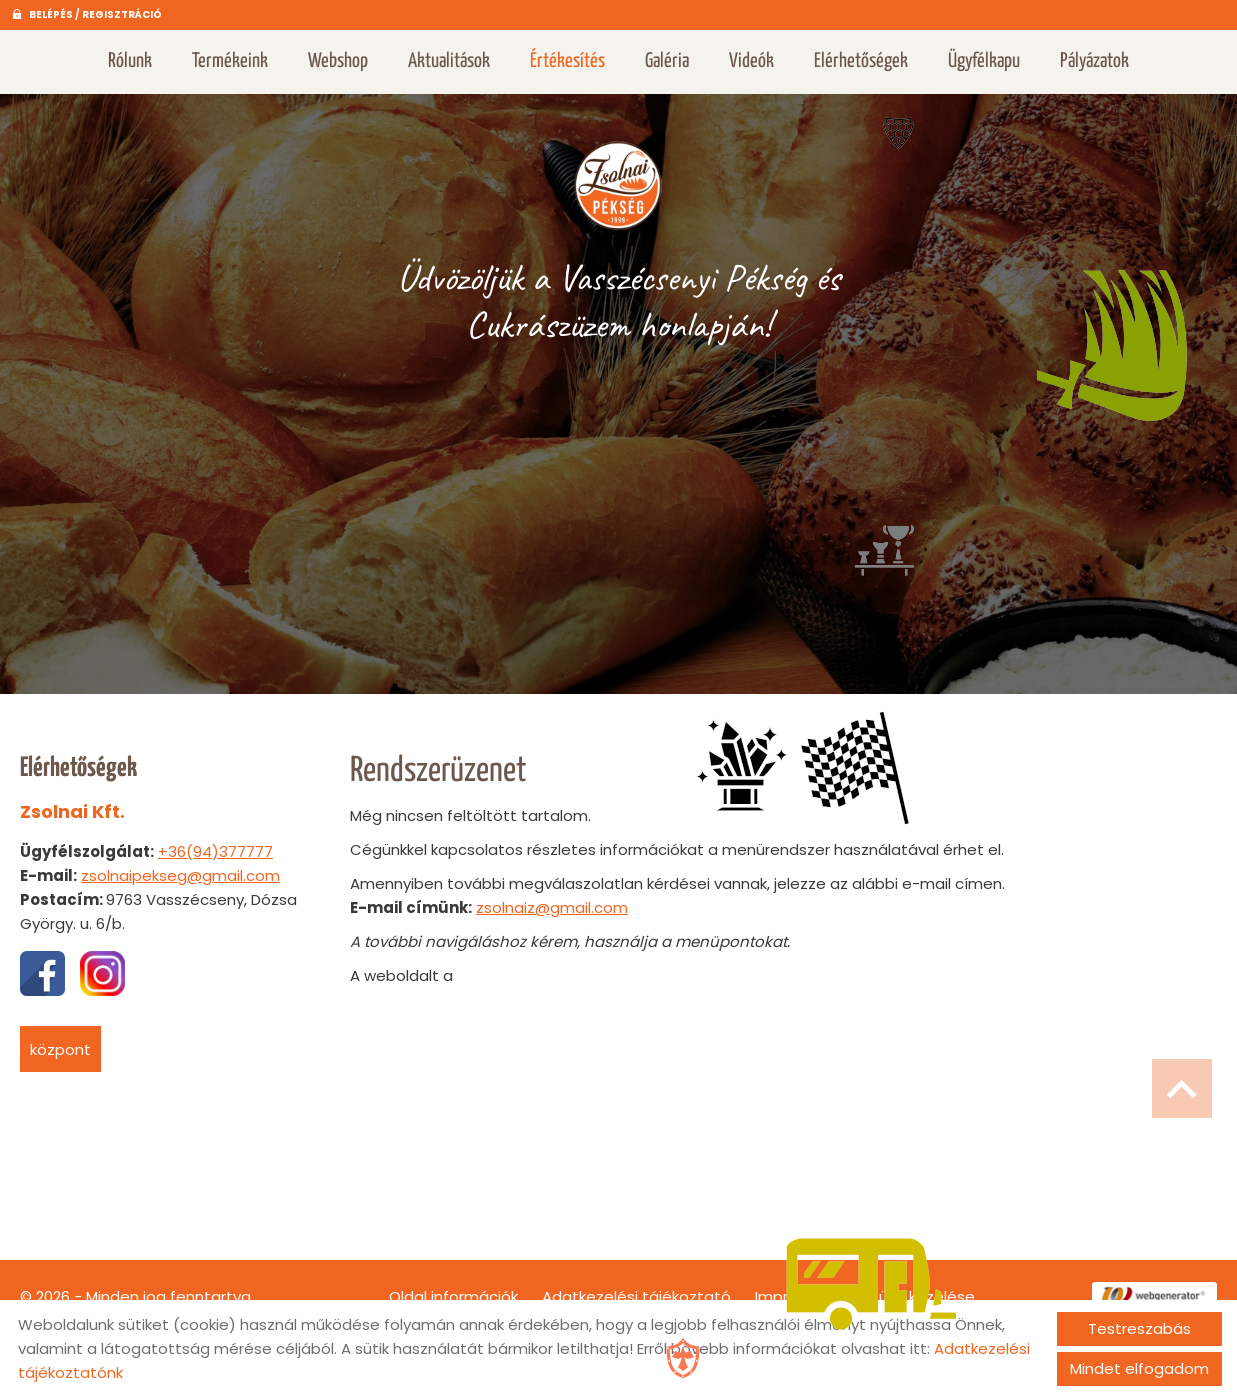 The image size is (1237, 1398). What do you see at coordinates (683, 1358) in the screenshot?
I see `activate defensive ability or shield spell` at bounding box center [683, 1358].